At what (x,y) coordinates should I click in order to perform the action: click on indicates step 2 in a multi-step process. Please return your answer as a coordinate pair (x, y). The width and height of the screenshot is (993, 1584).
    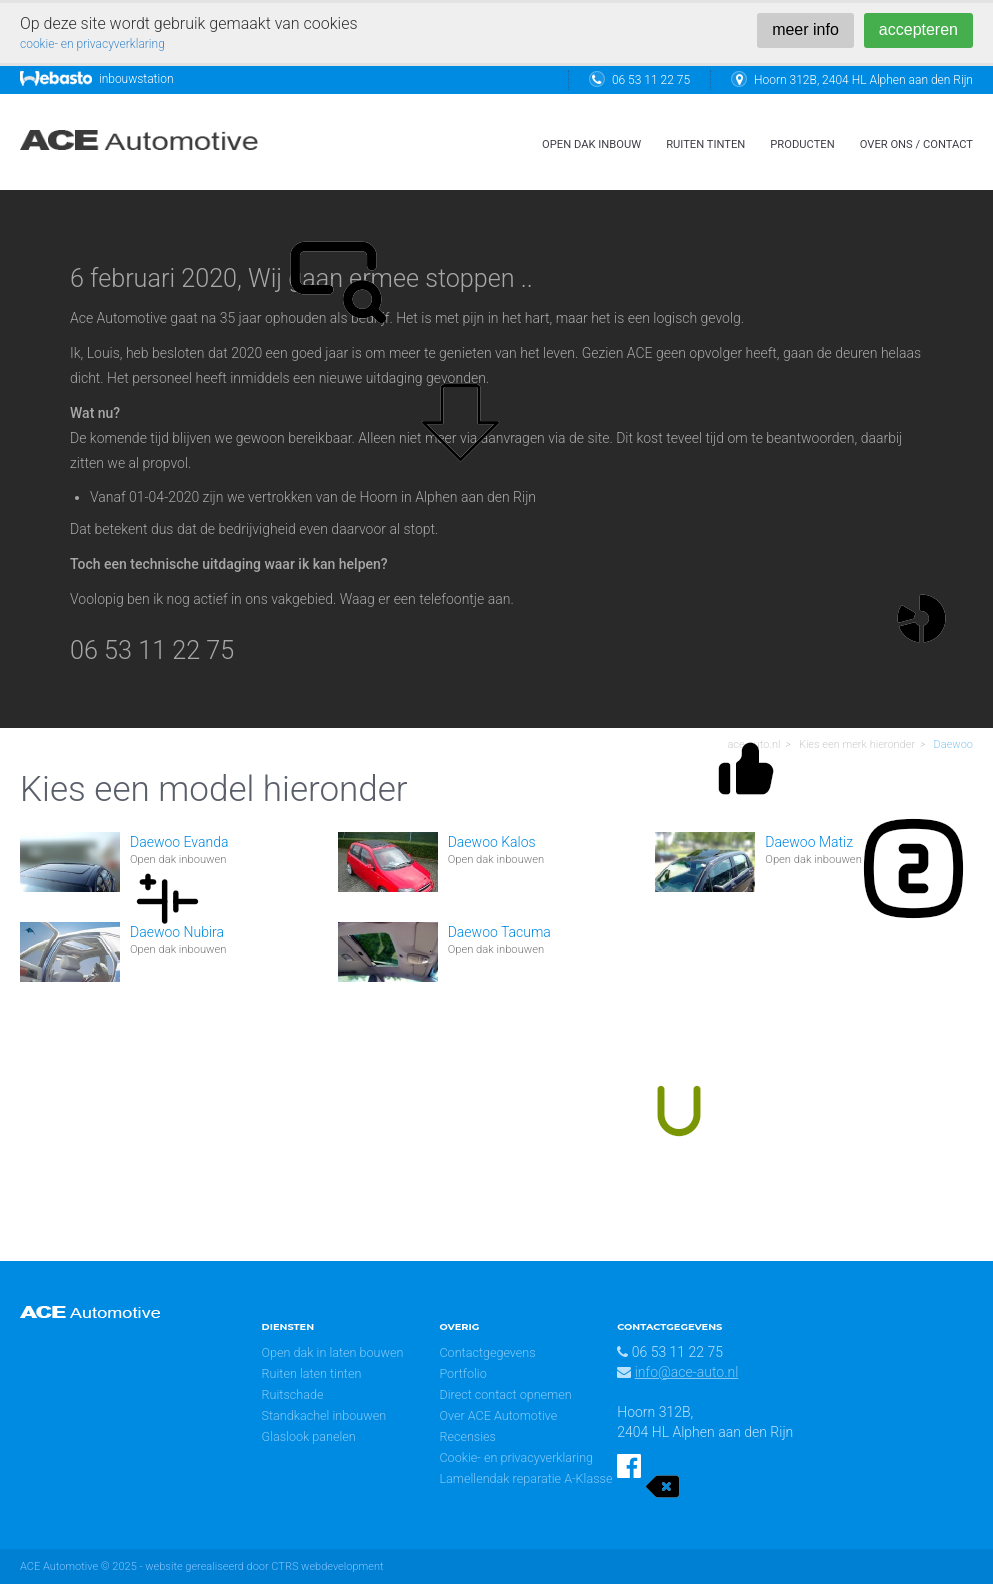
    Looking at the image, I should click on (913, 868).